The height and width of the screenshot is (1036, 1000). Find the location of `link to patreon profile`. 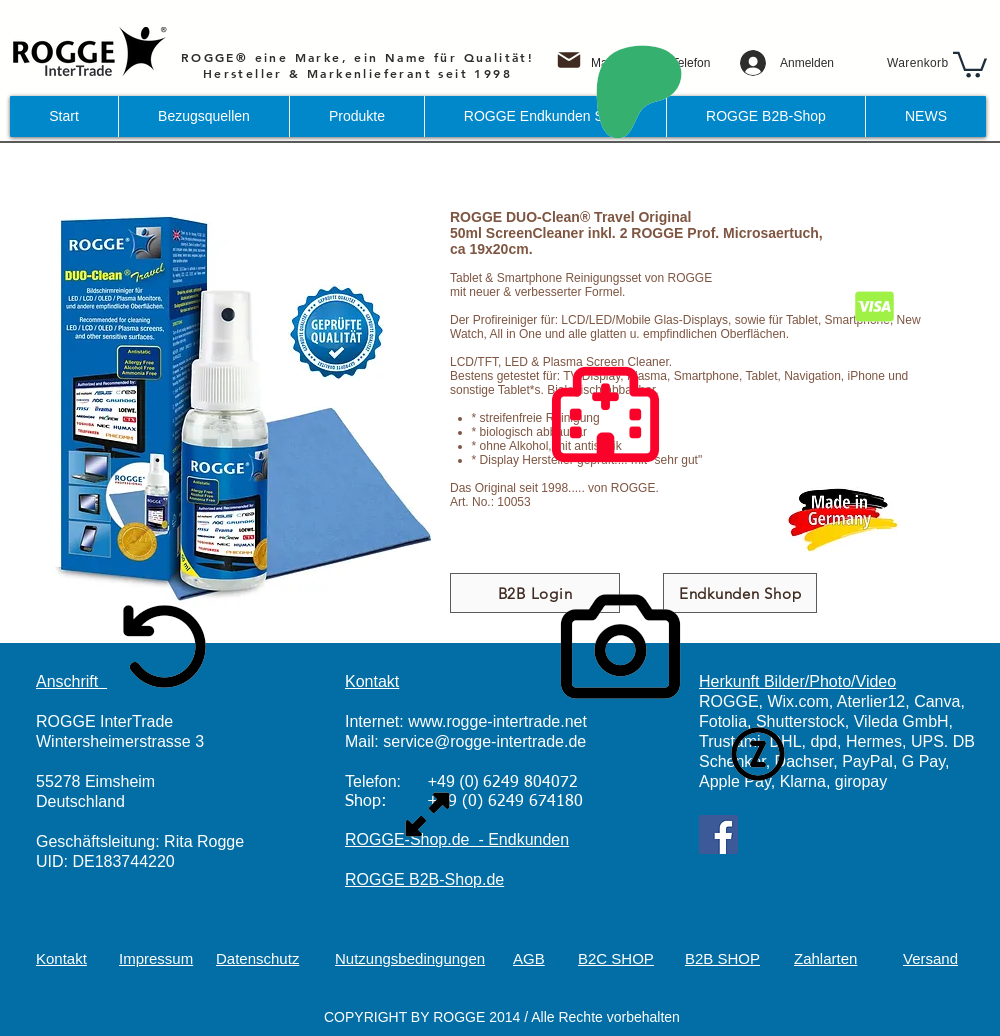

link to patreon profile is located at coordinates (639, 92).